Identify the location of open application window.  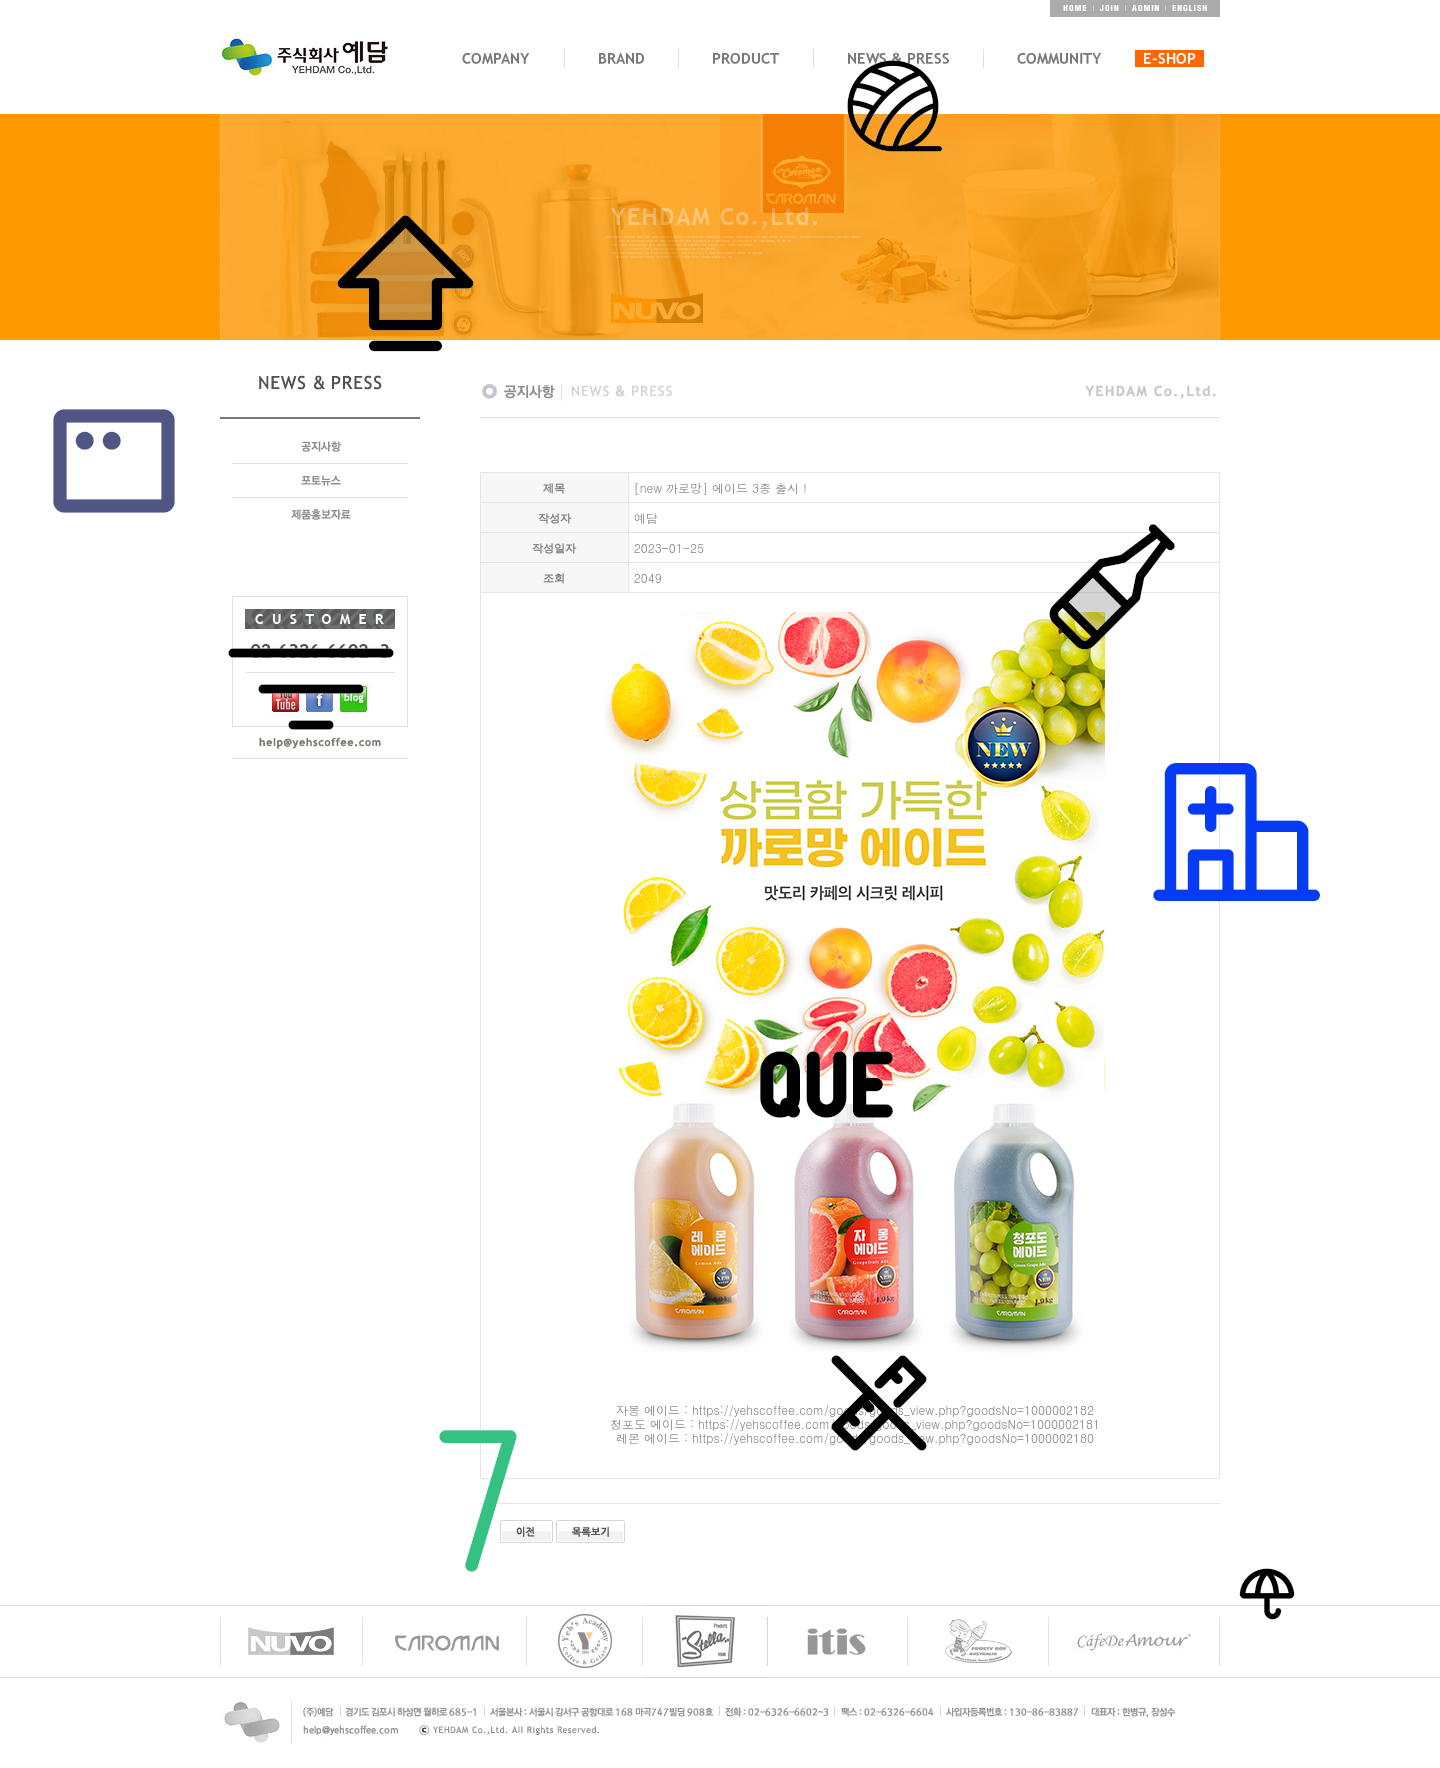
(114, 461).